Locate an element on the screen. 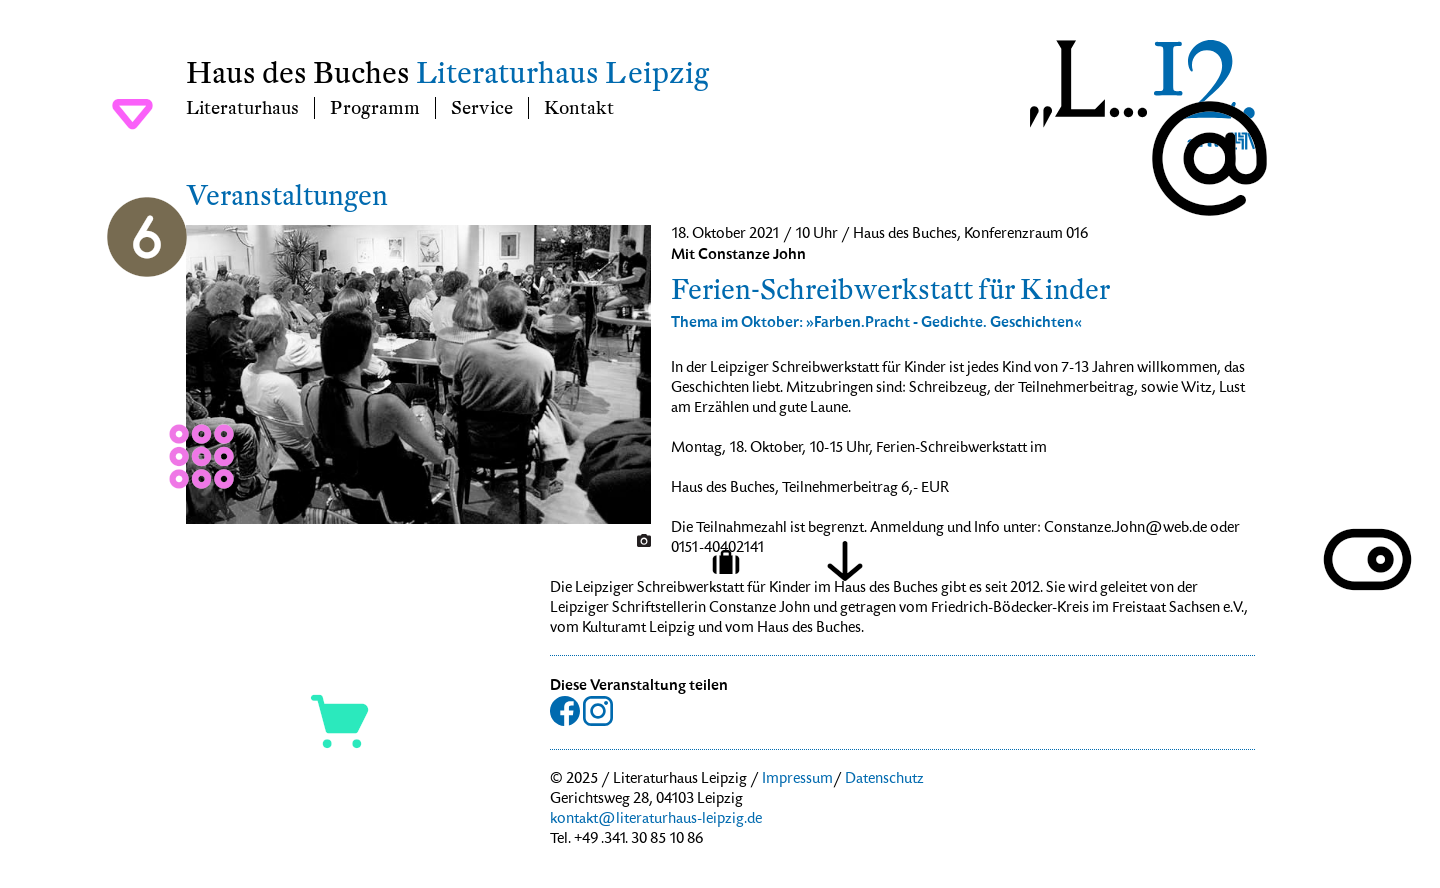 The image size is (1440, 888). expand dropdown menu is located at coordinates (132, 112).